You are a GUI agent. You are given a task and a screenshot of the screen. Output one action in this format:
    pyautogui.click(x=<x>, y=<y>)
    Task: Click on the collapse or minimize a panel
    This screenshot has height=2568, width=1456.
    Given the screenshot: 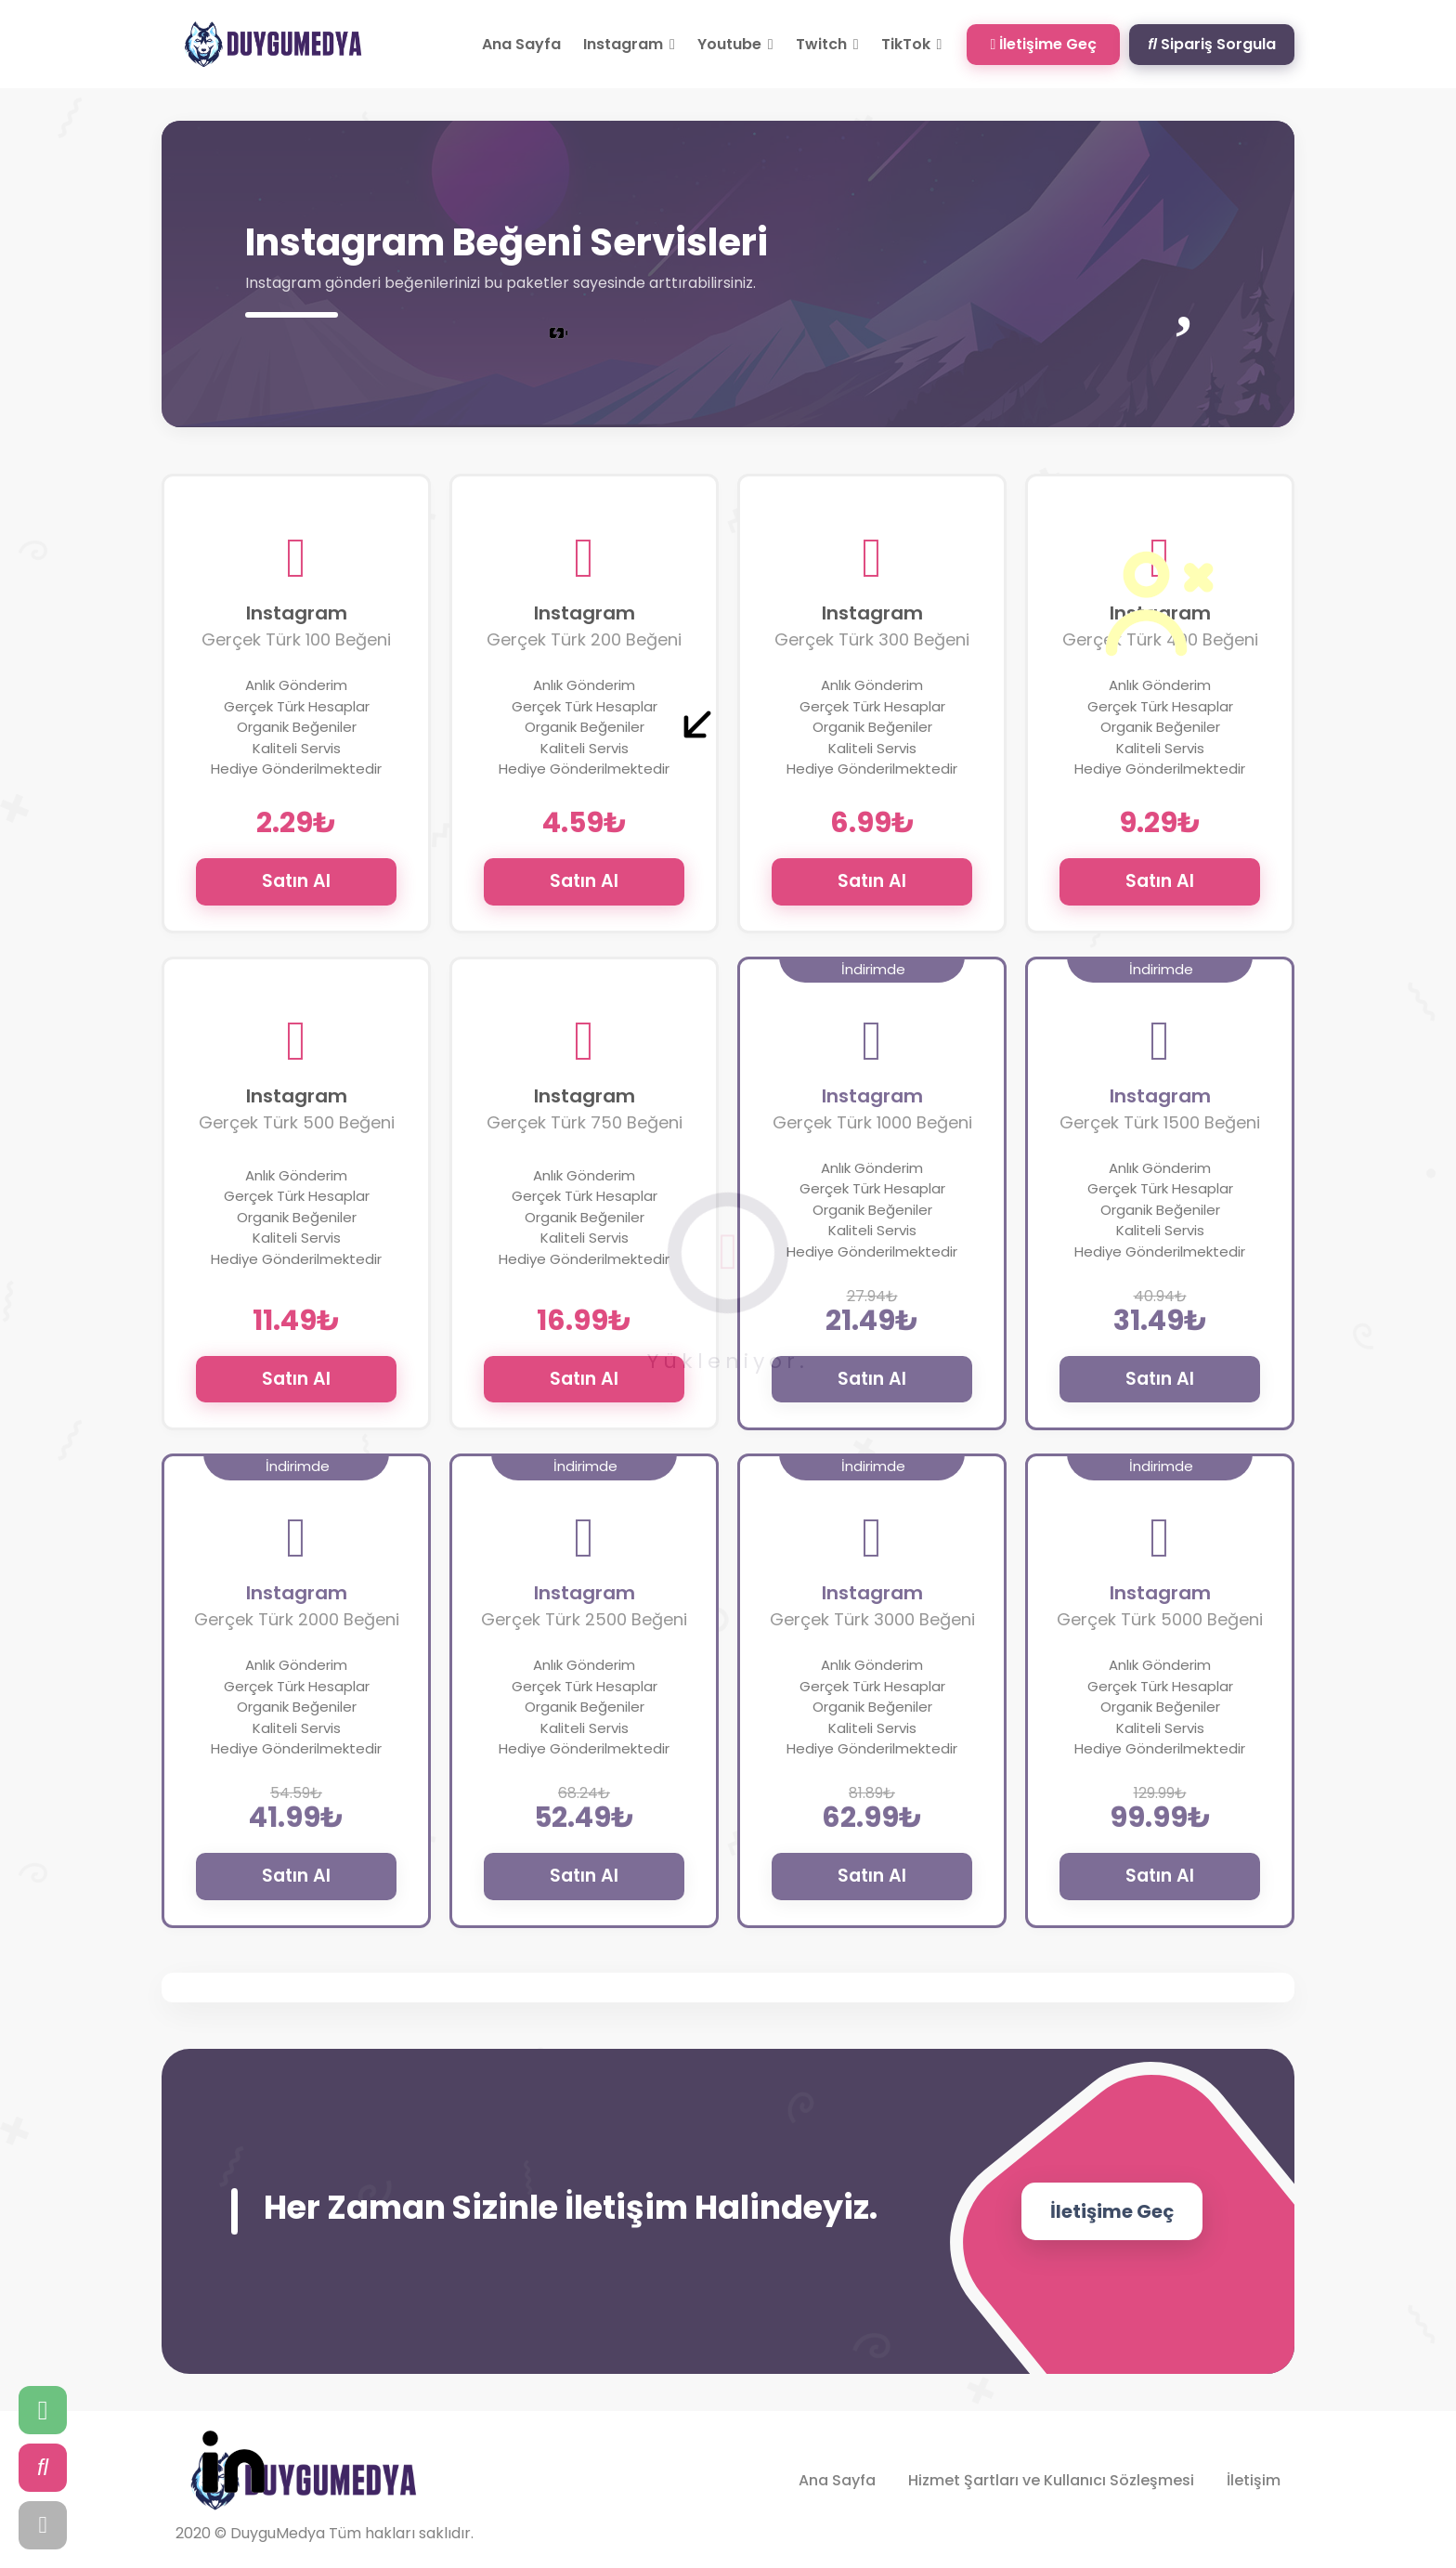 What is the action you would take?
    pyautogui.click(x=697, y=724)
    